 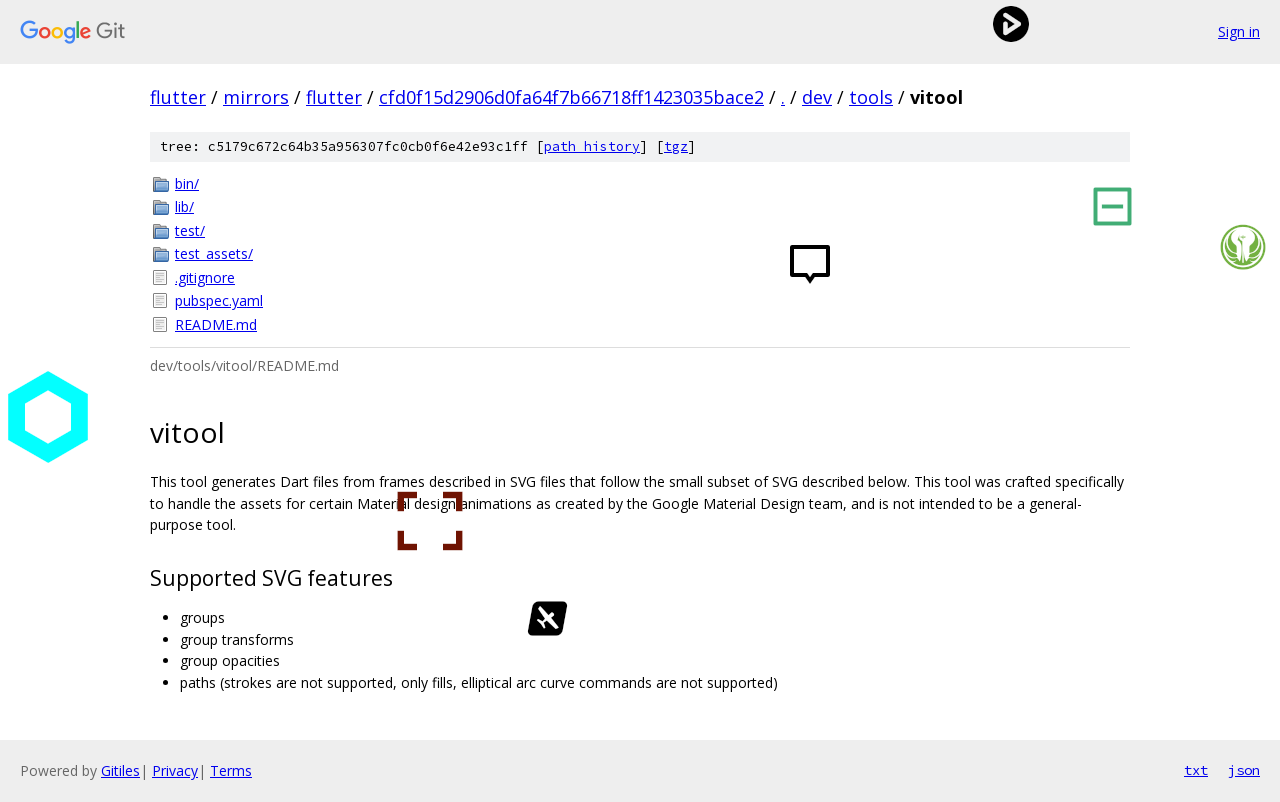 I want to click on open chat or messaging, so click(x=810, y=263).